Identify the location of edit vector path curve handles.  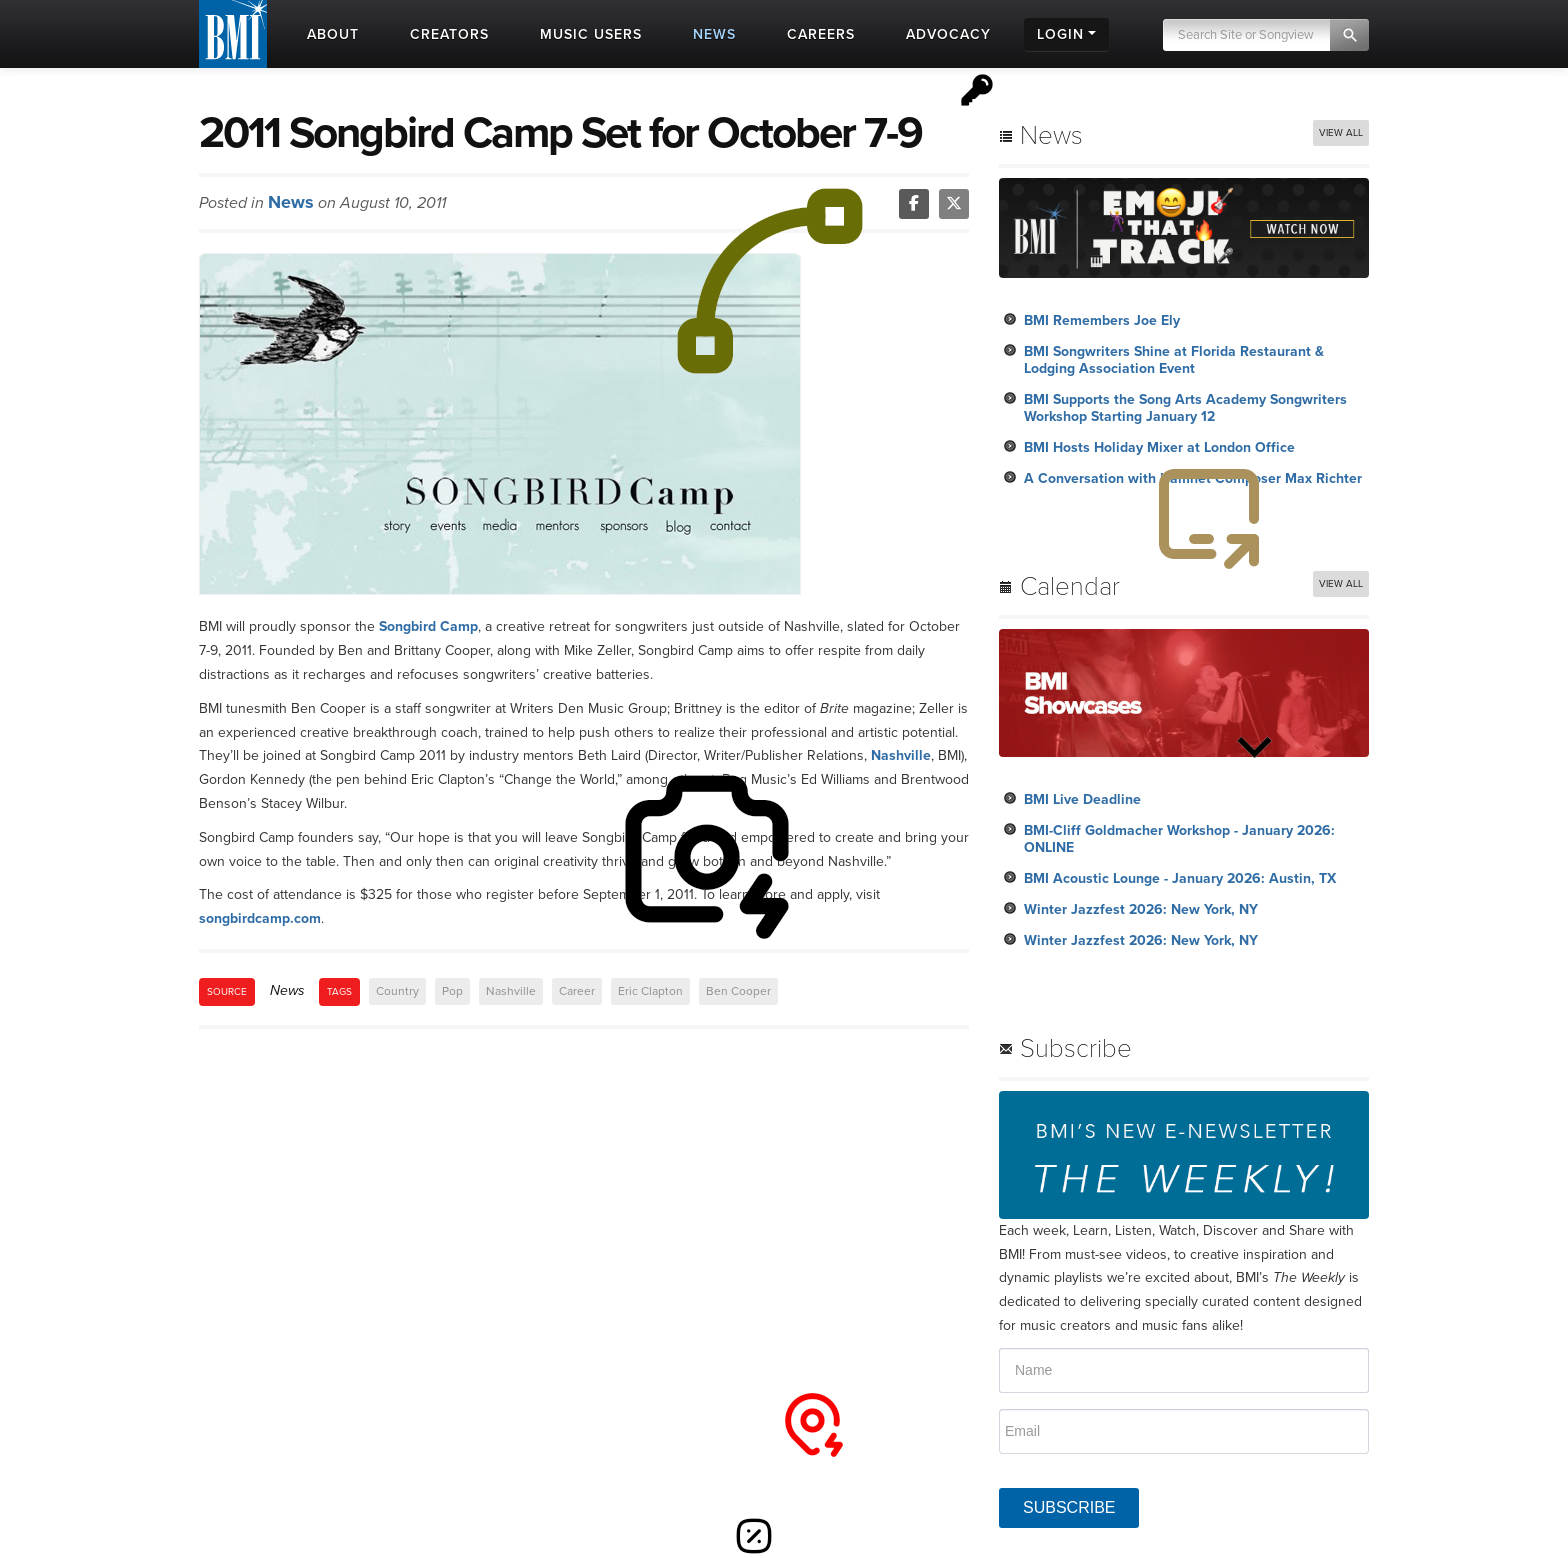
(770, 281).